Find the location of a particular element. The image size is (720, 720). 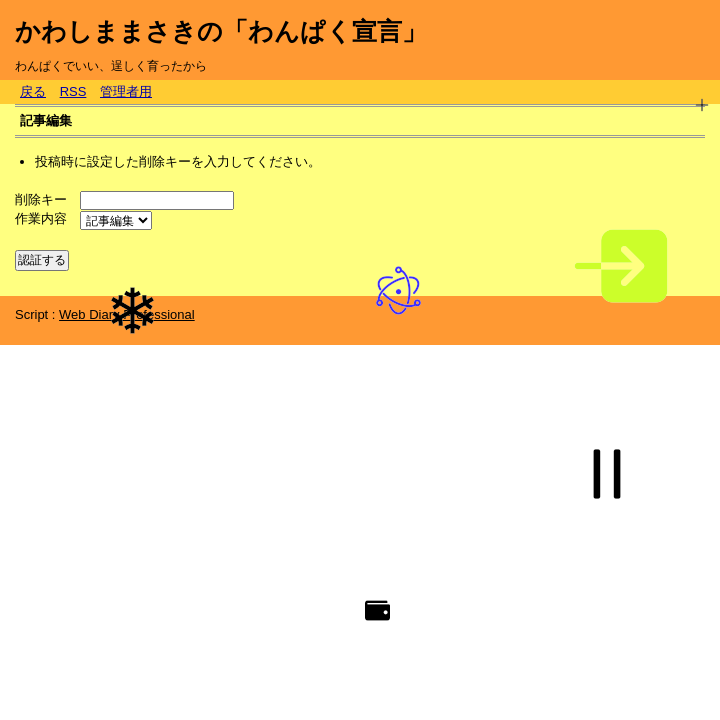

add a new item is located at coordinates (702, 105).